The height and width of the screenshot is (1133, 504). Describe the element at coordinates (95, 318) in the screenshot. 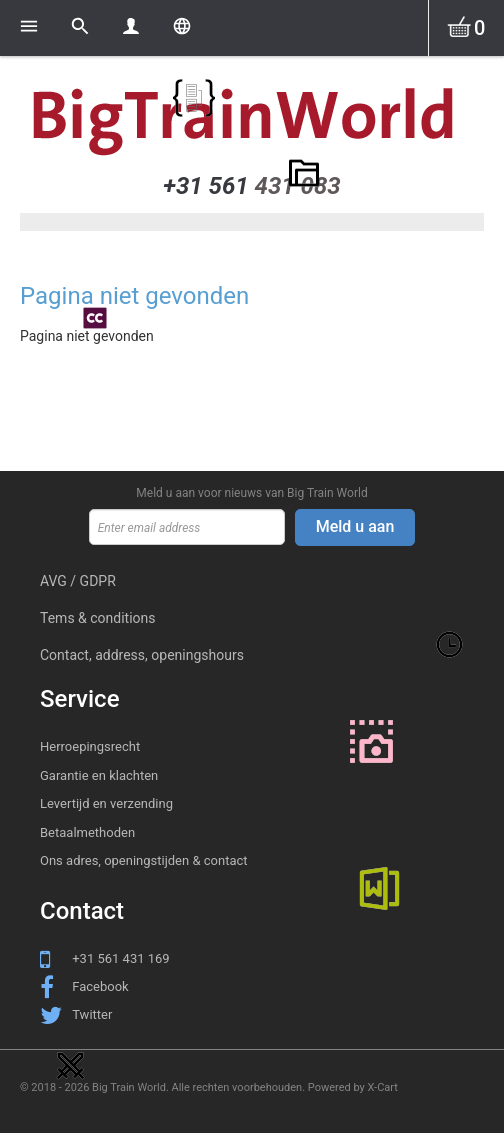

I see `enable closed captions for video content` at that location.